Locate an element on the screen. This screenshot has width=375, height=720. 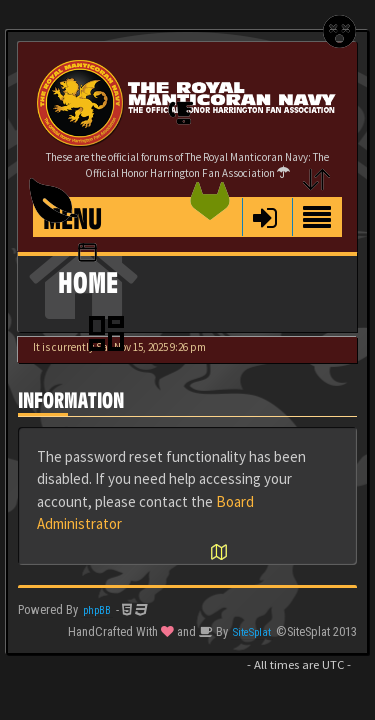
indicates an error or system crash is located at coordinates (339, 31).